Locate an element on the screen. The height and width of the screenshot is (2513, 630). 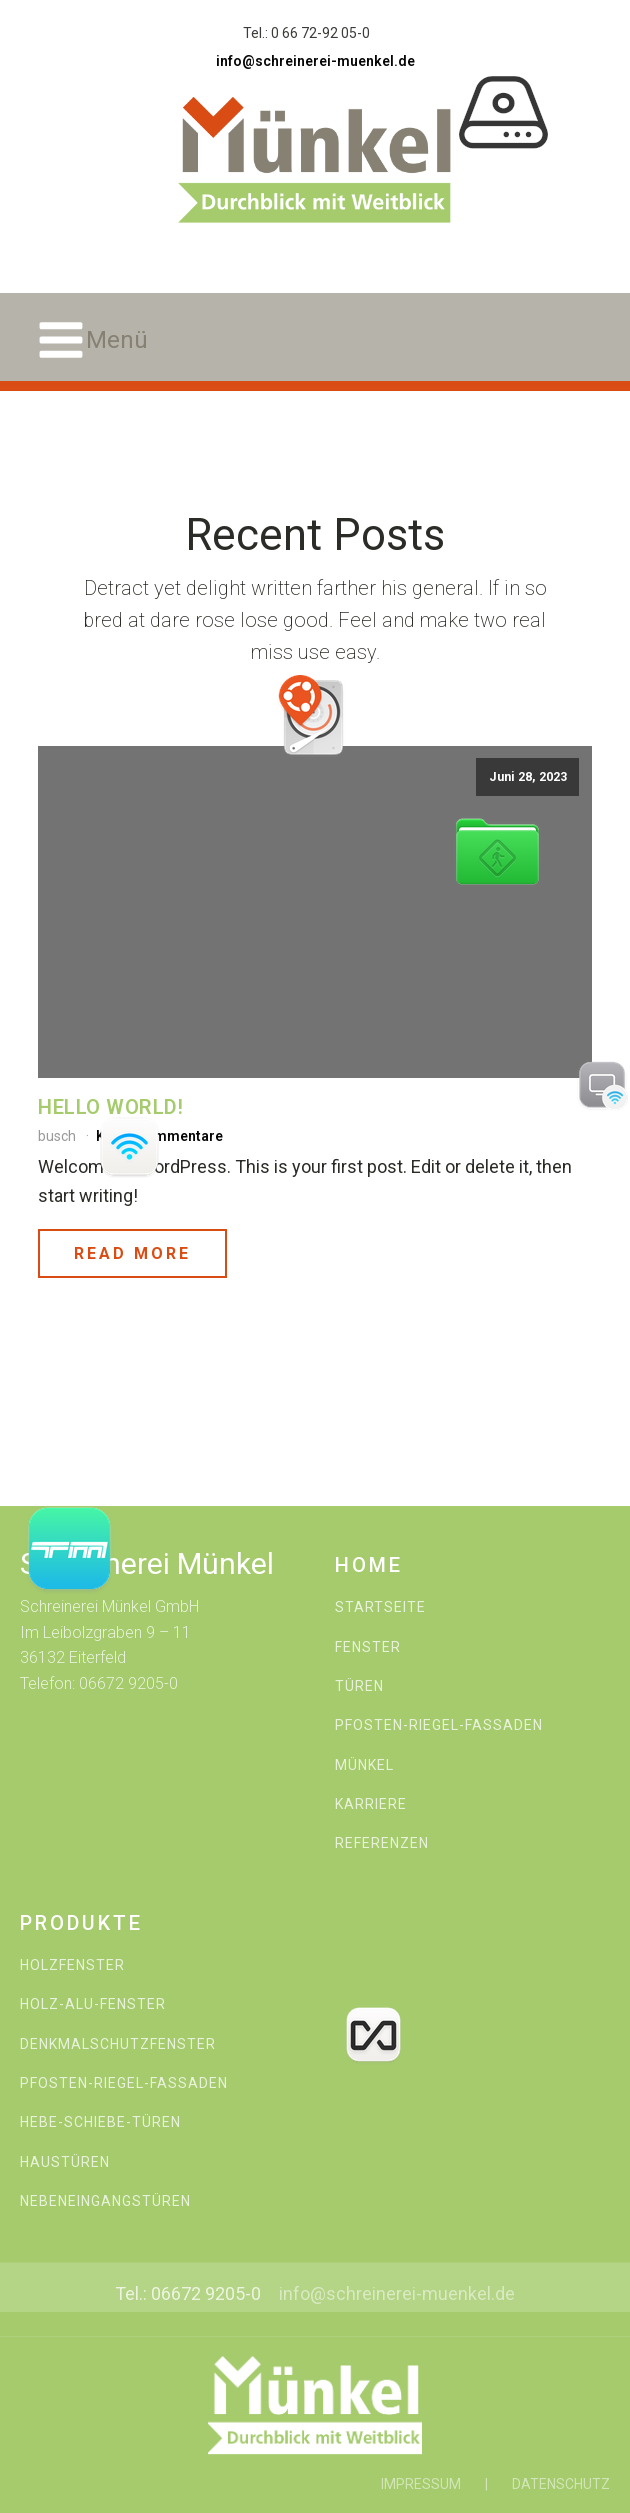
launch the ubiquity installer for ubuntu is located at coordinates (313, 717).